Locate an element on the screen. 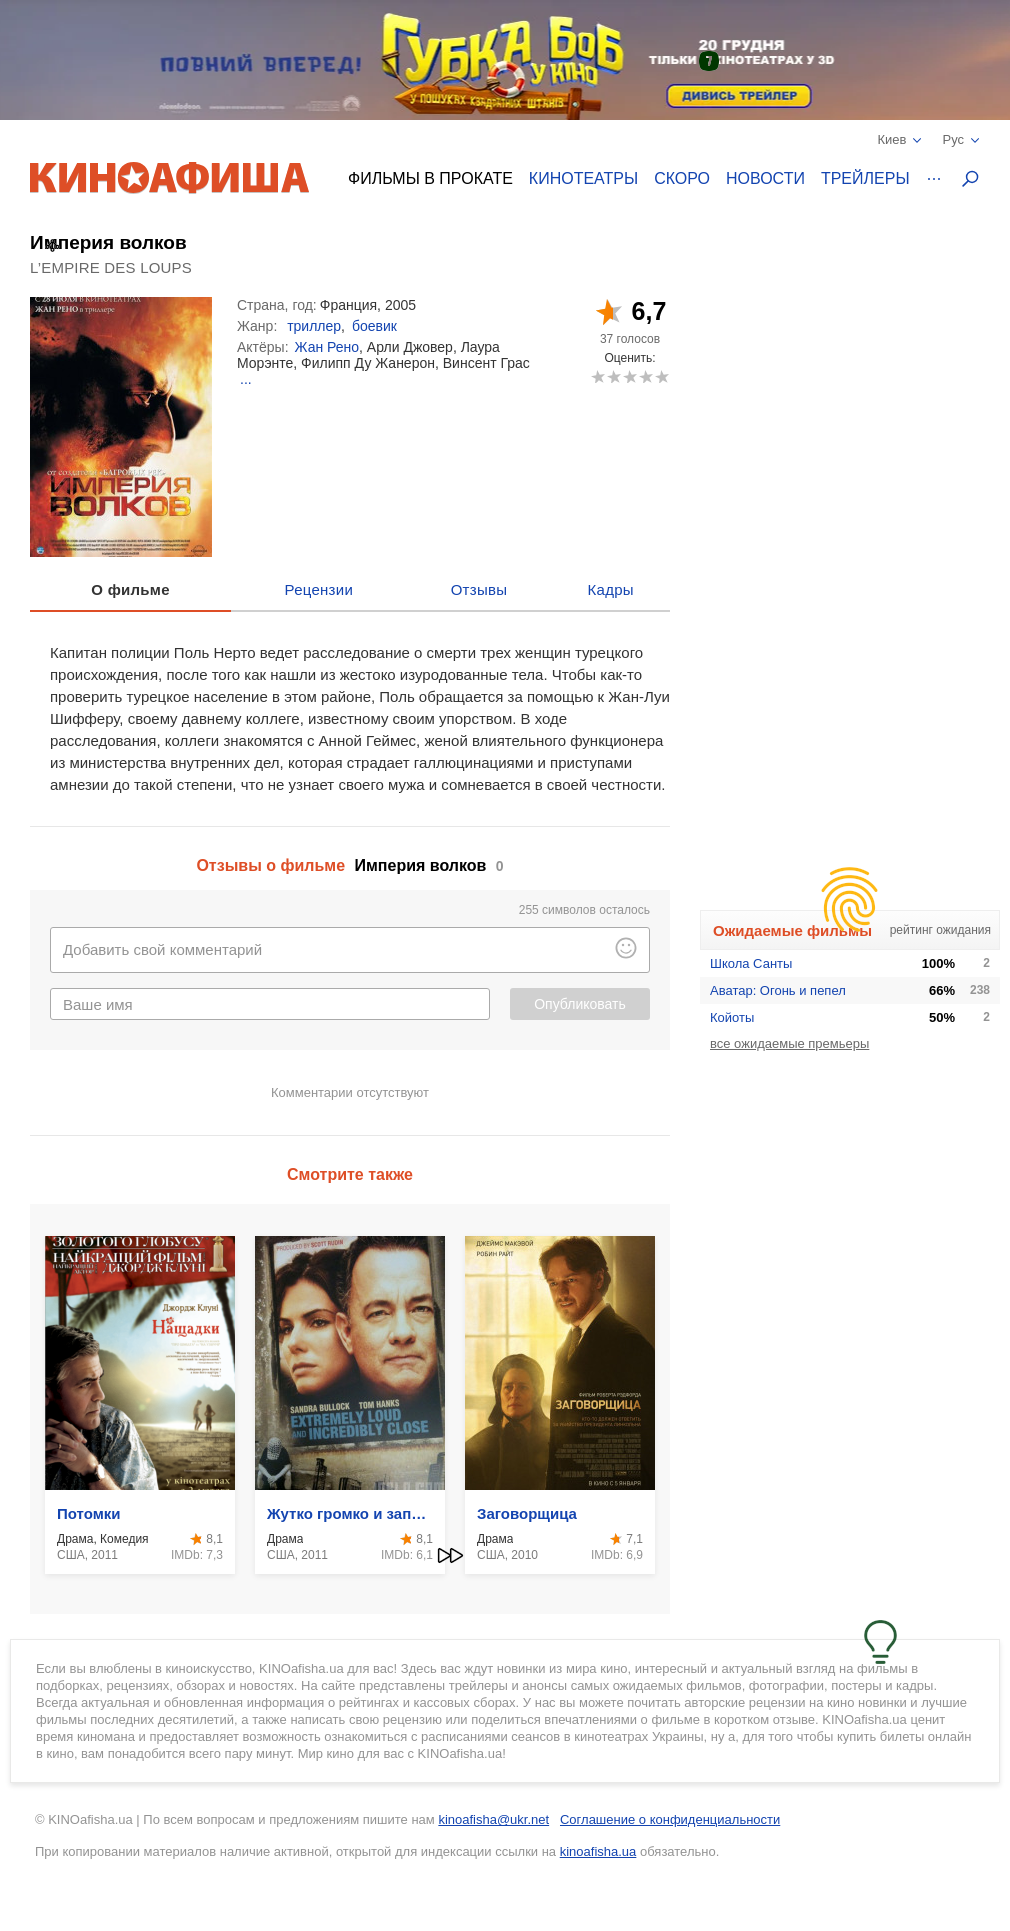 The image size is (1010, 1931). indicates item number 7 in a list or sequence is located at coordinates (709, 61).